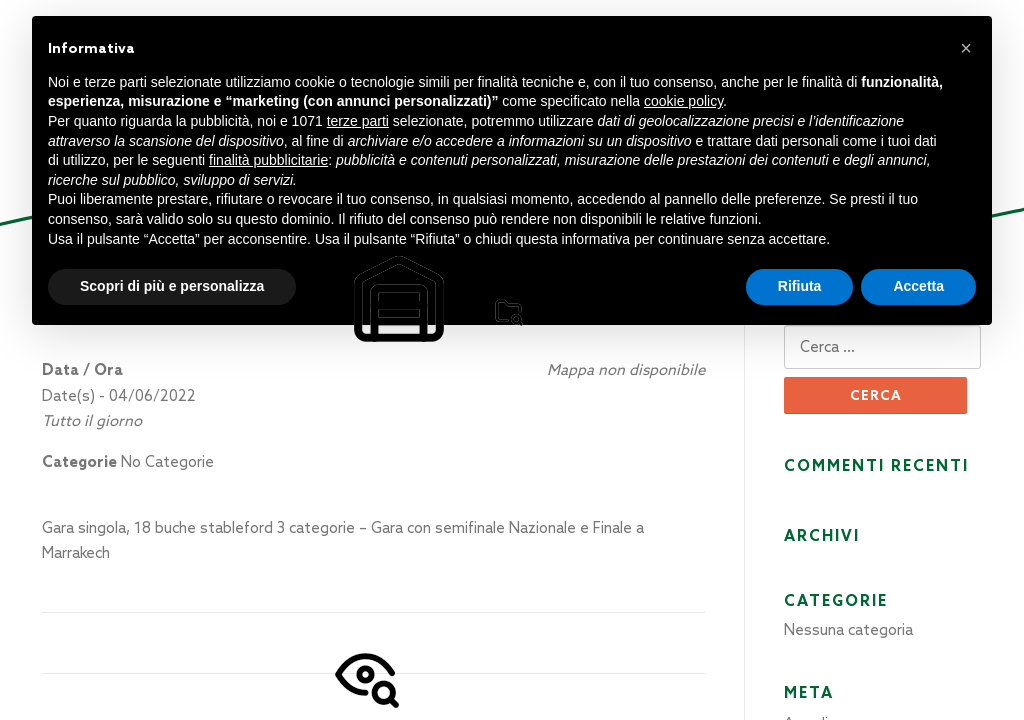  What do you see at coordinates (399, 301) in the screenshot?
I see `access warehouse or storage inventory` at bounding box center [399, 301].